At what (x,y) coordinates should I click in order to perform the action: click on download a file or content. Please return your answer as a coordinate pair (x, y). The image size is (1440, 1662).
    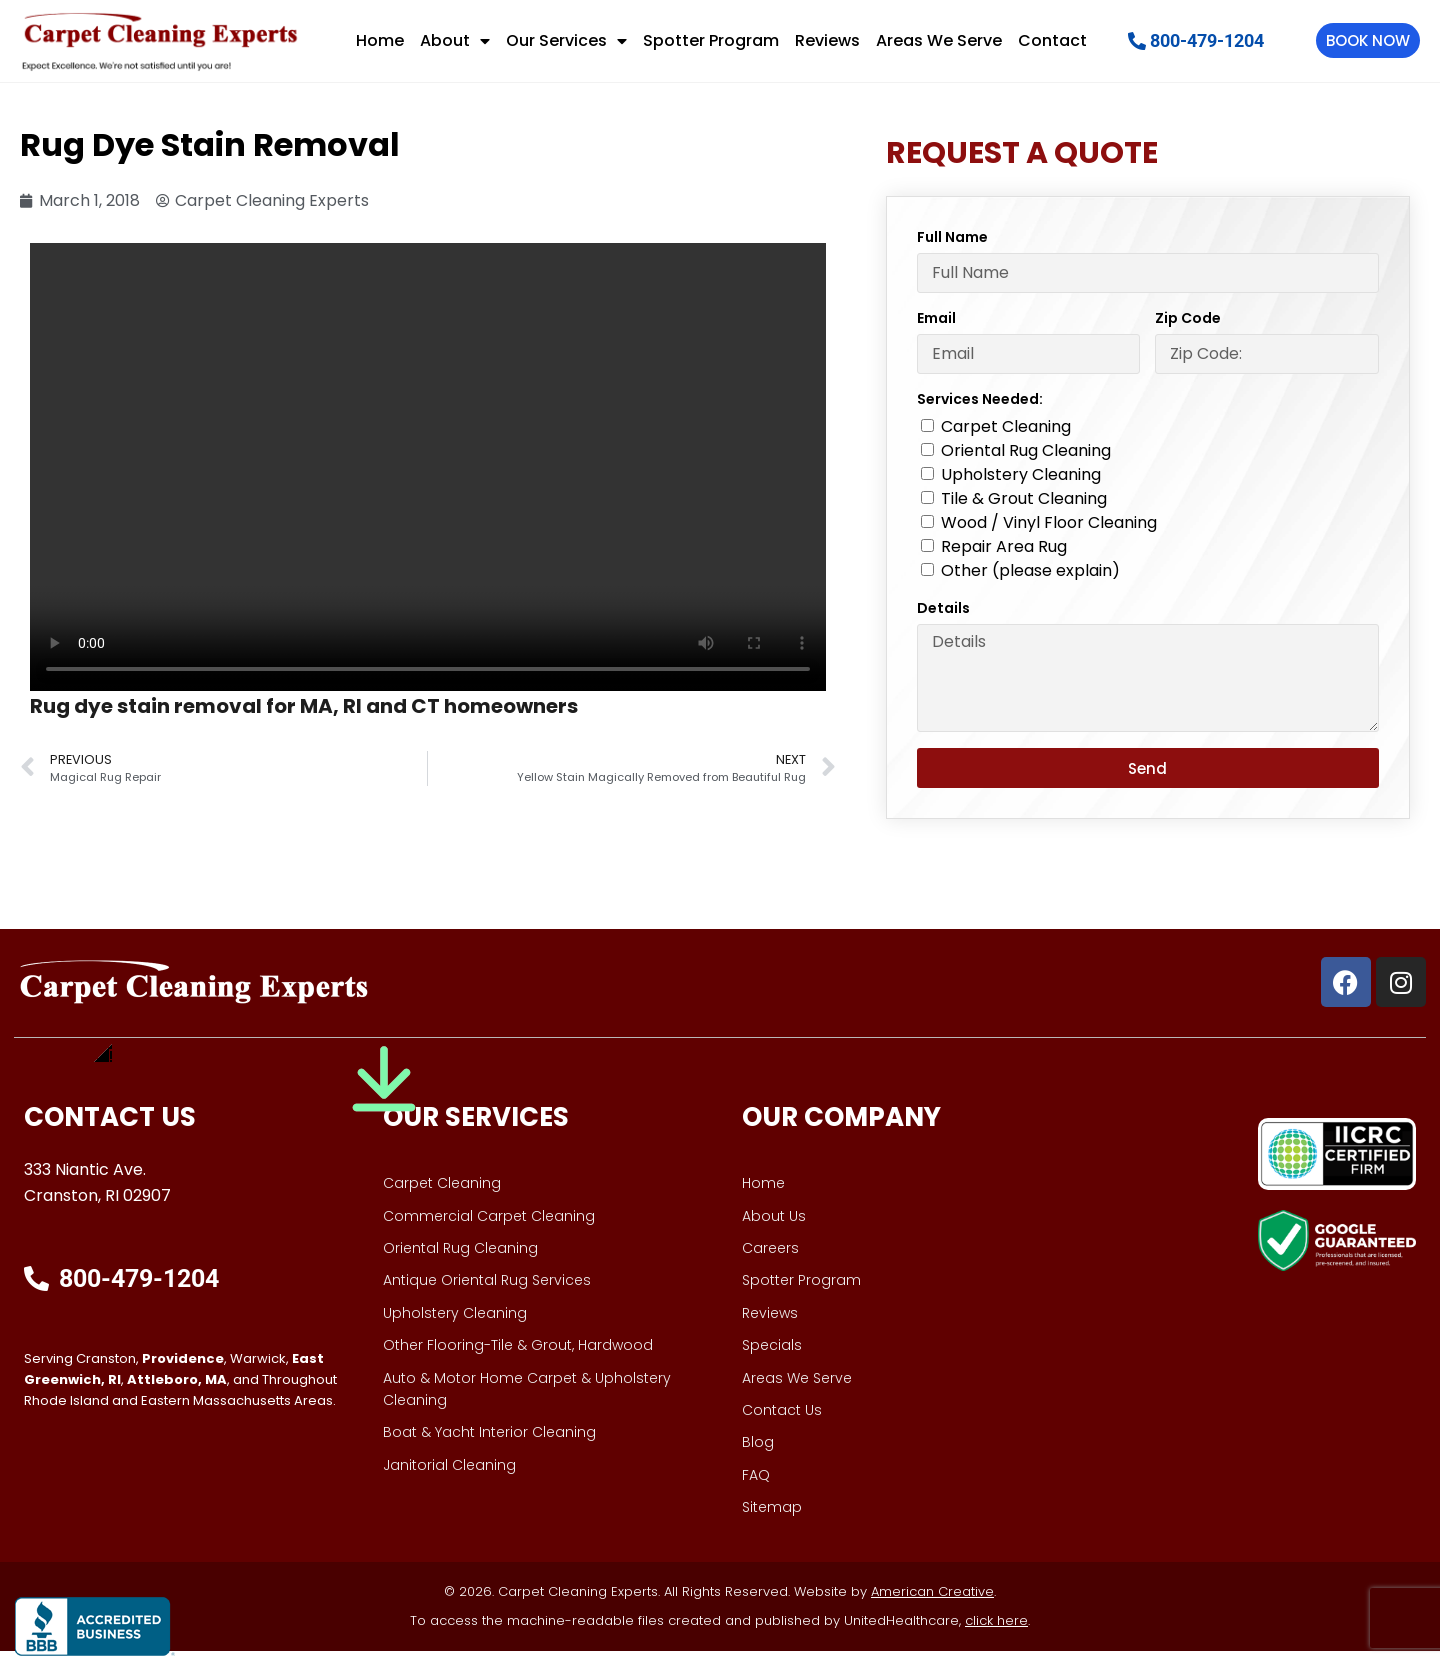
    Looking at the image, I should click on (384, 1080).